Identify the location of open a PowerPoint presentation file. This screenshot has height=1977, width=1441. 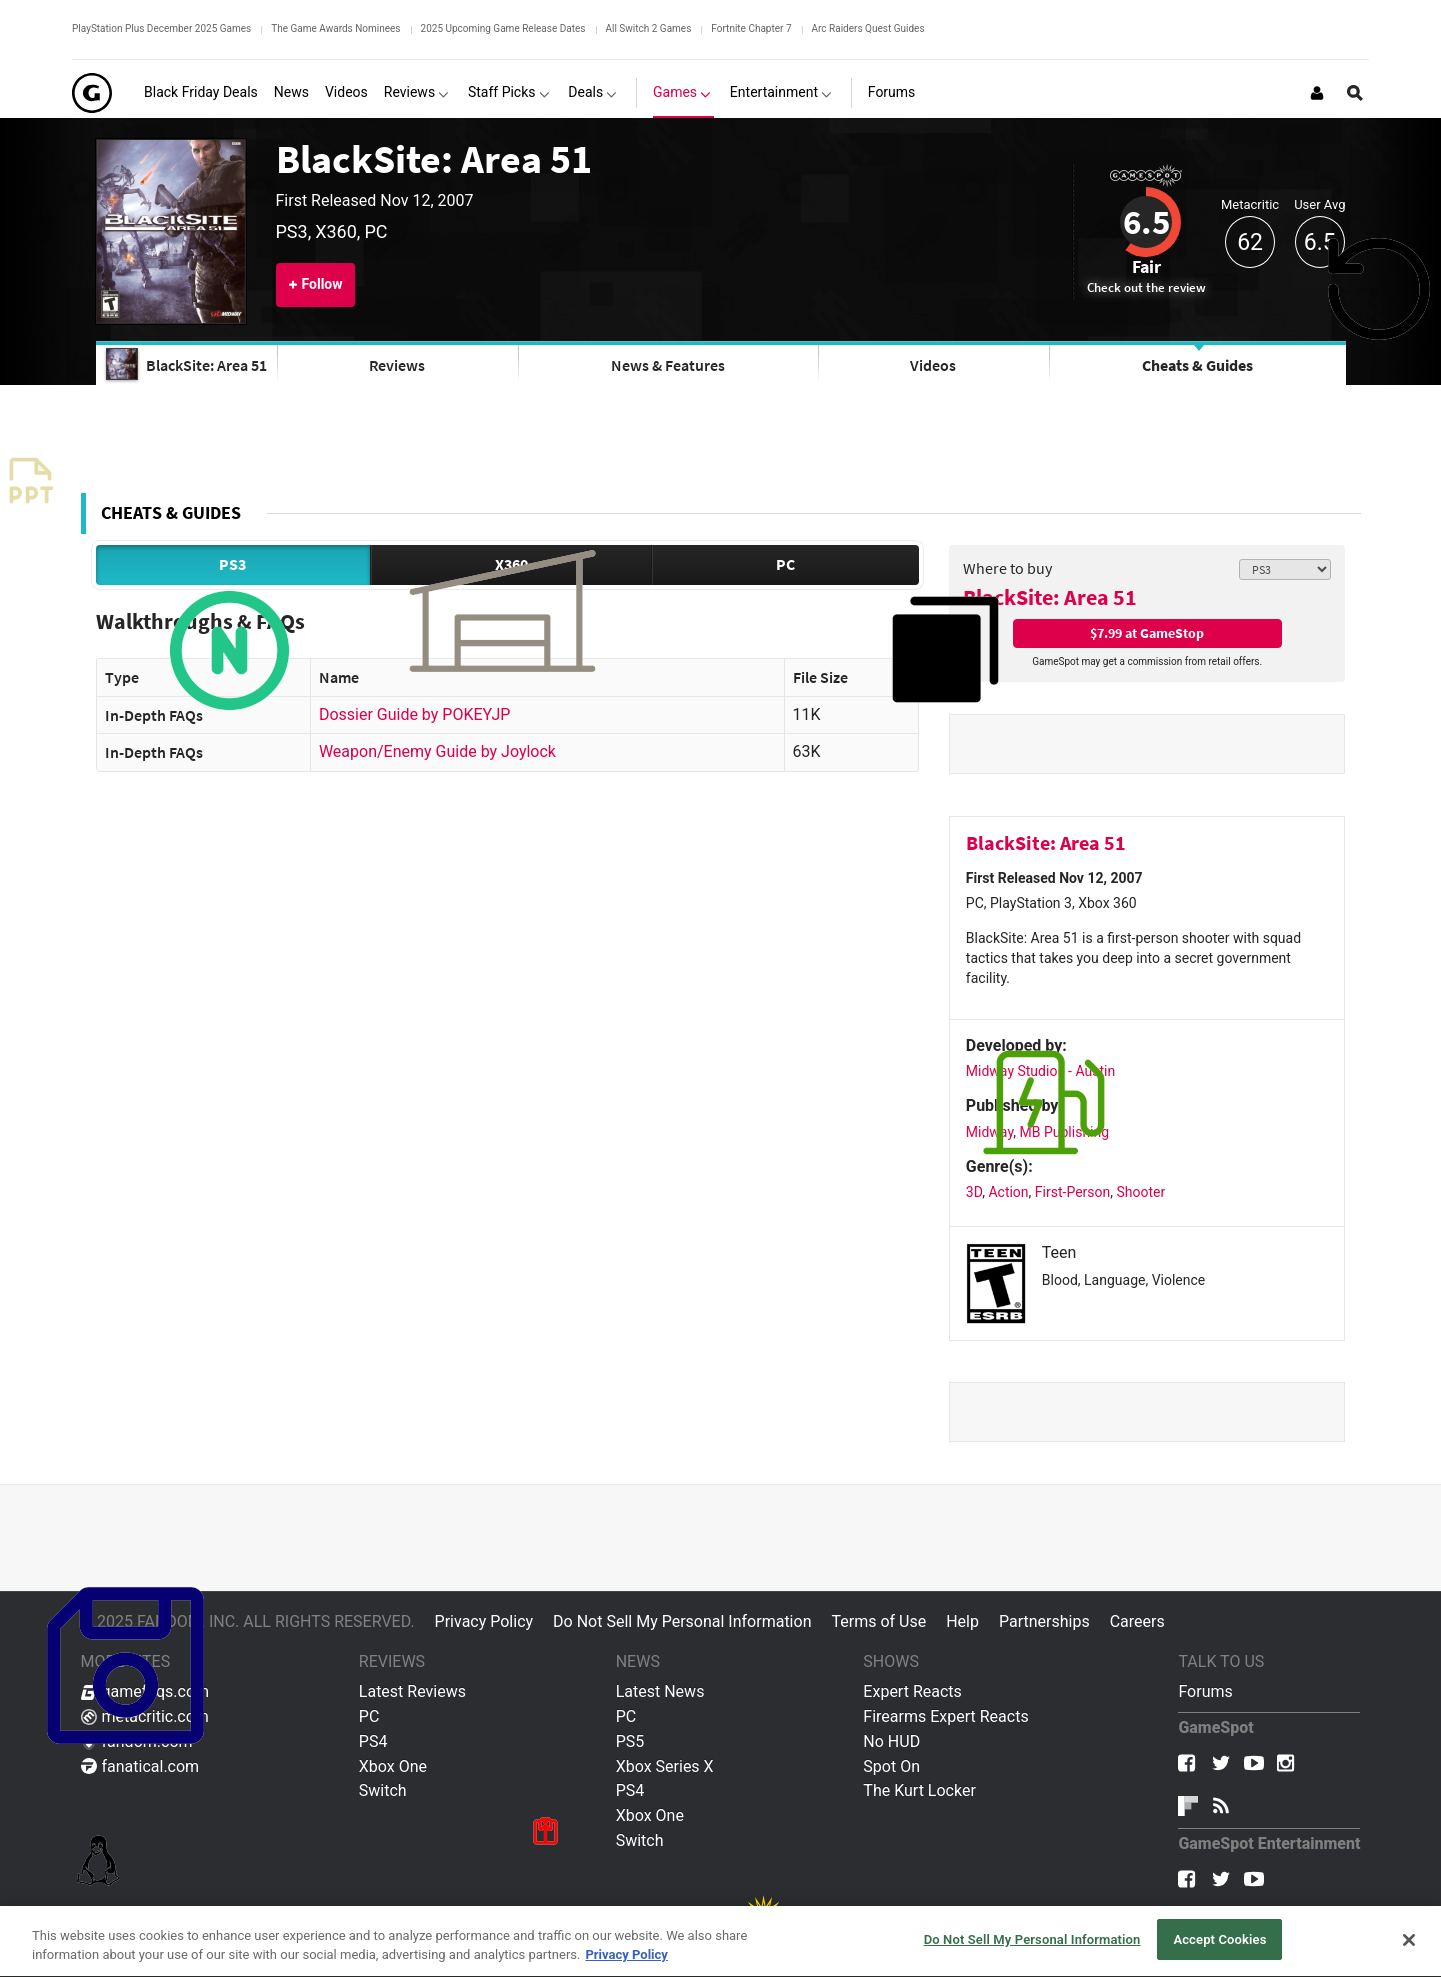
(30, 482).